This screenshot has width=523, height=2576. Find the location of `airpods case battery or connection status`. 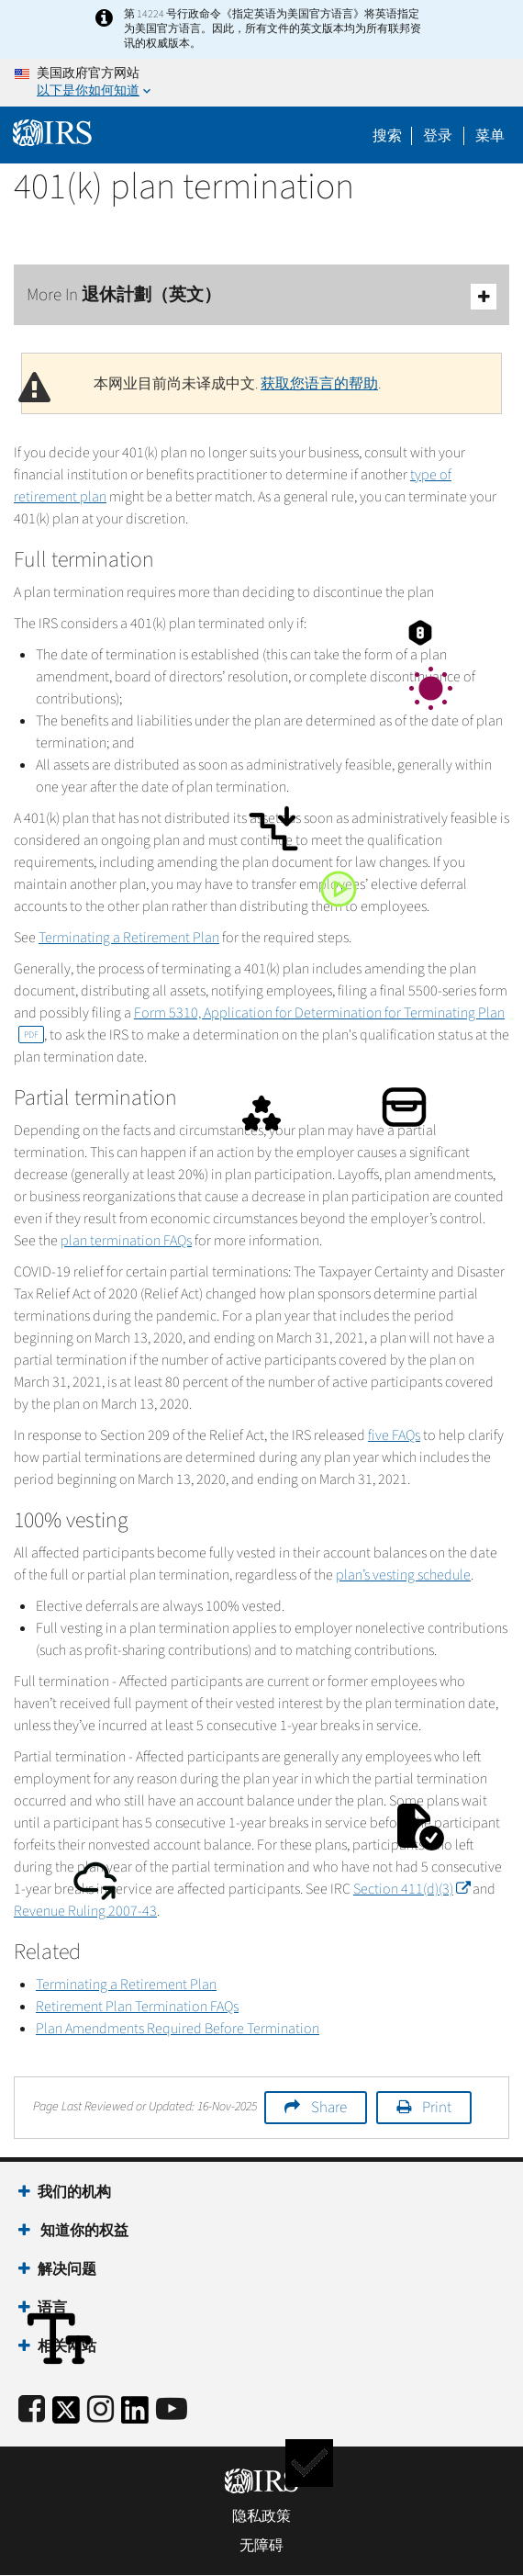

airpods case battery or connection status is located at coordinates (404, 1107).